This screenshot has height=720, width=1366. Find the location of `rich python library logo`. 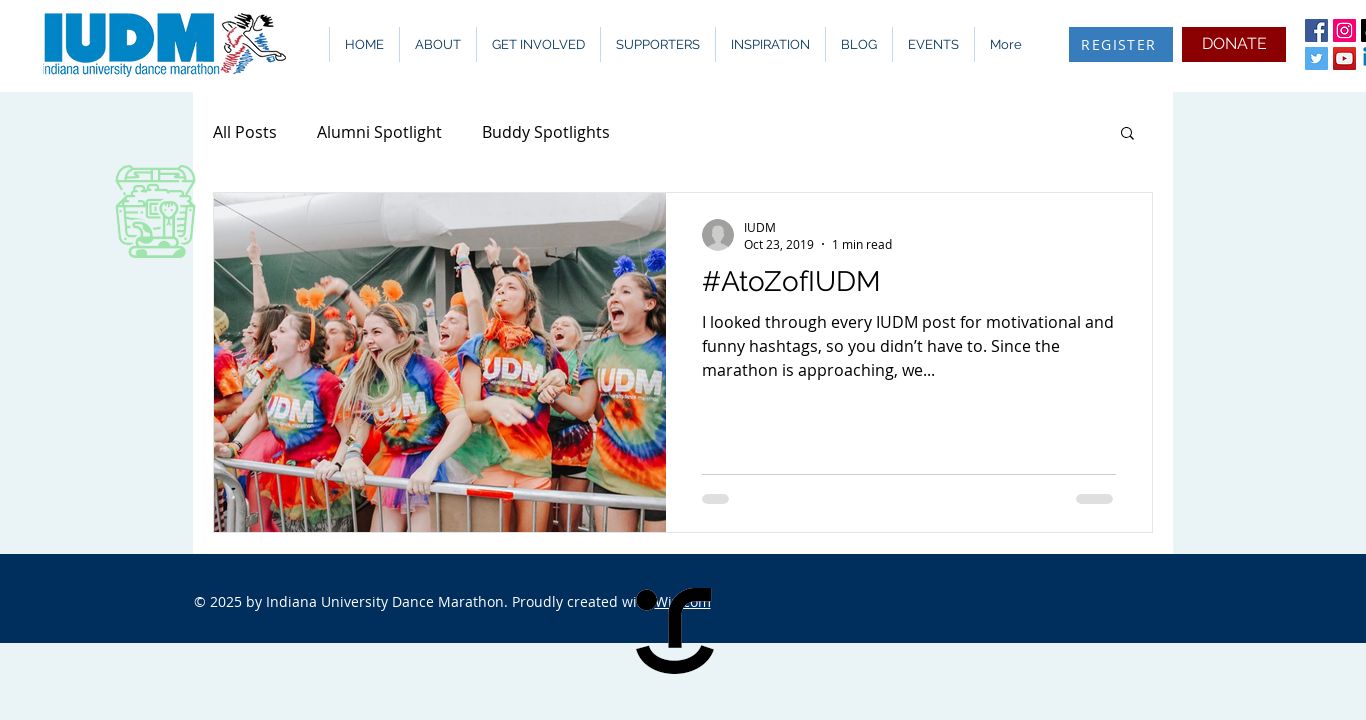

rich python library logo is located at coordinates (155, 211).